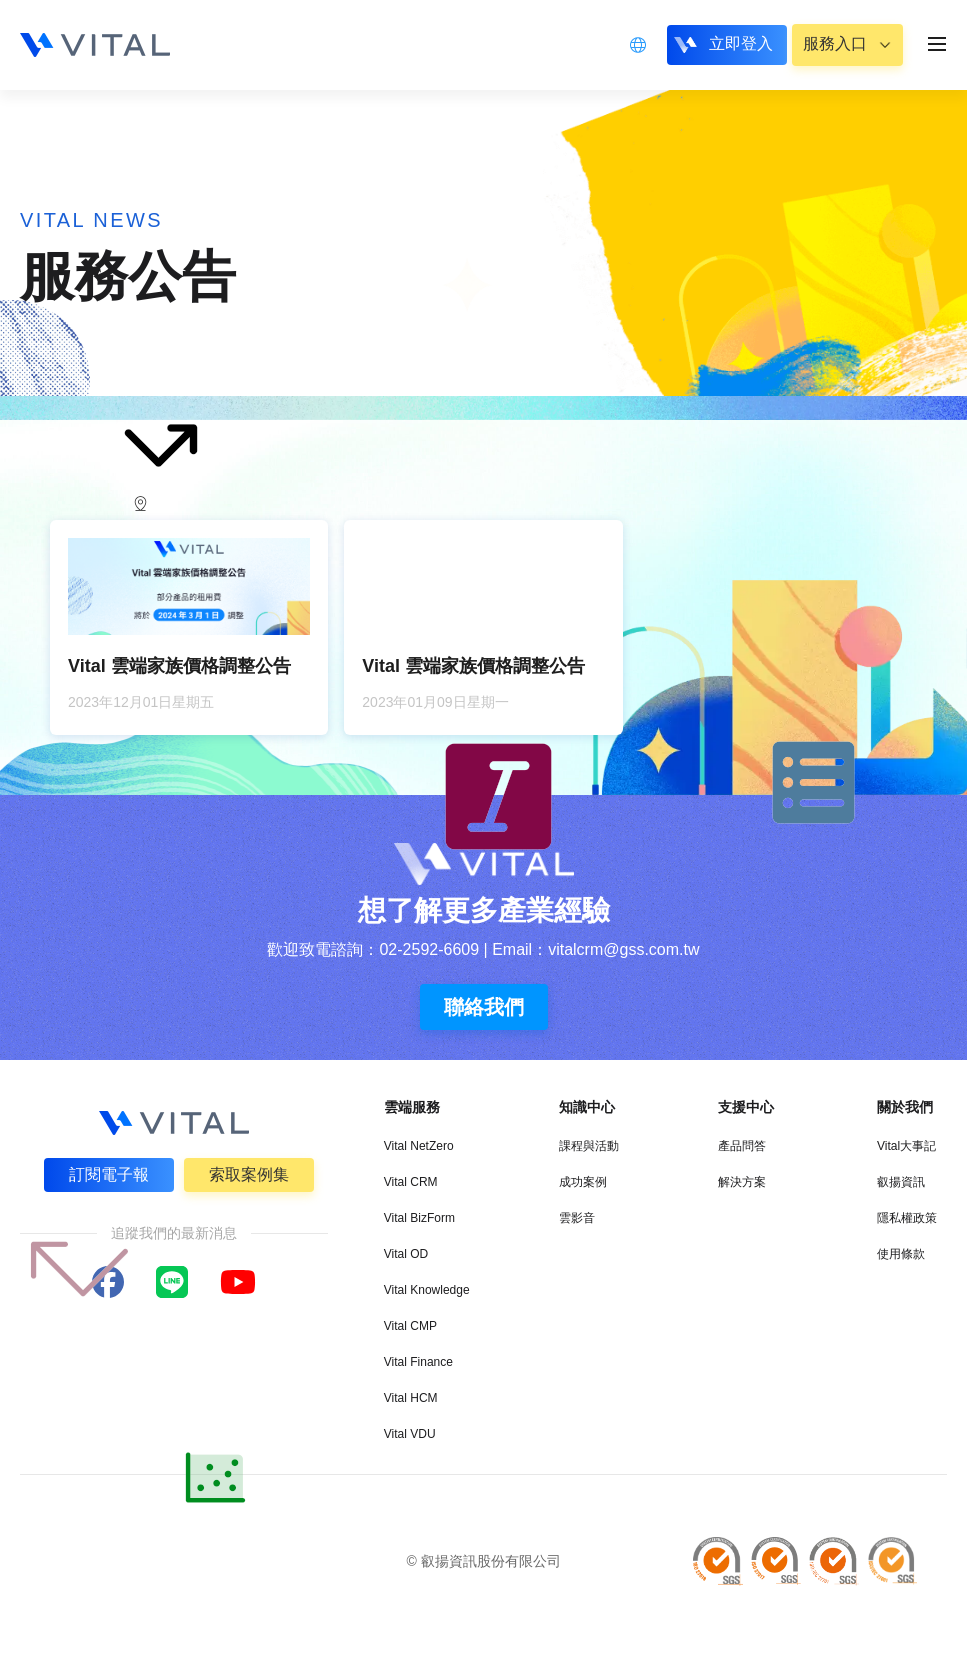  What do you see at coordinates (161, 443) in the screenshot?
I see `reply to a message or forward content` at bounding box center [161, 443].